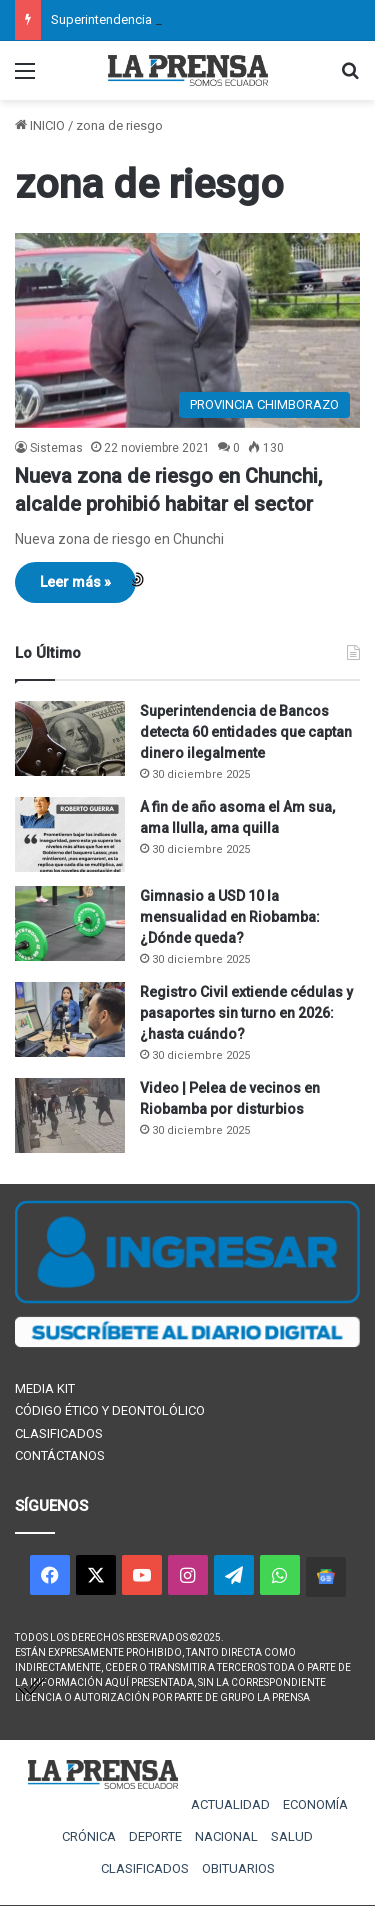 The height and width of the screenshot is (1906, 375). What do you see at coordinates (136, 579) in the screenshot?
I see `view circular chart or arc graph data` at bounding box center [136, 579].